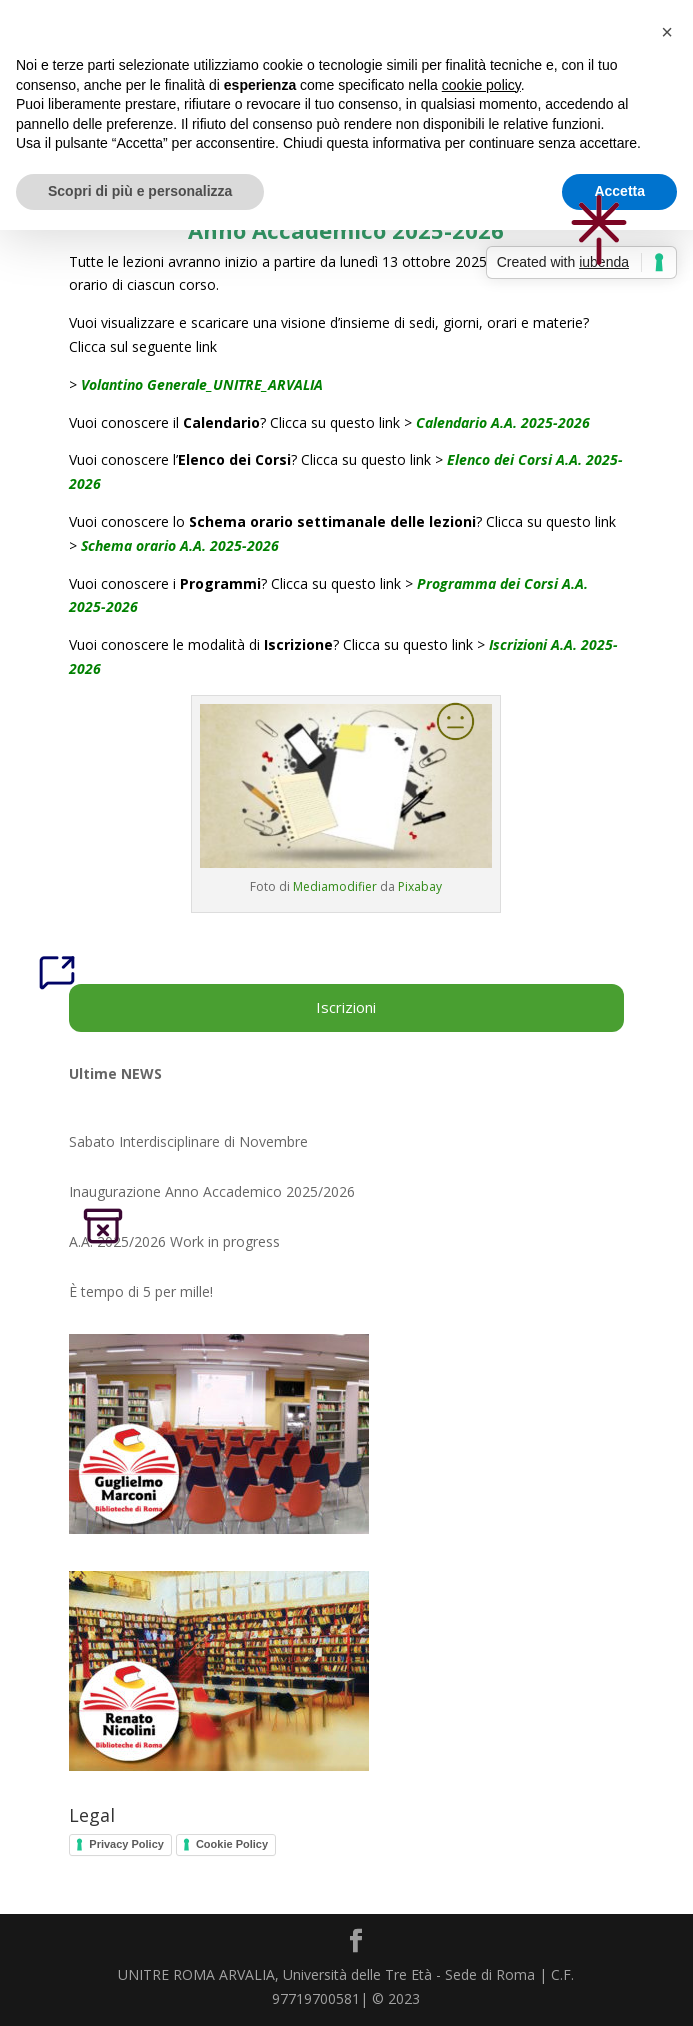 The image size is (693, 2026). What do you see at coordinates (57, 972) in the screenshot?
I see `share this conversation` at bounding box center [57, 972].